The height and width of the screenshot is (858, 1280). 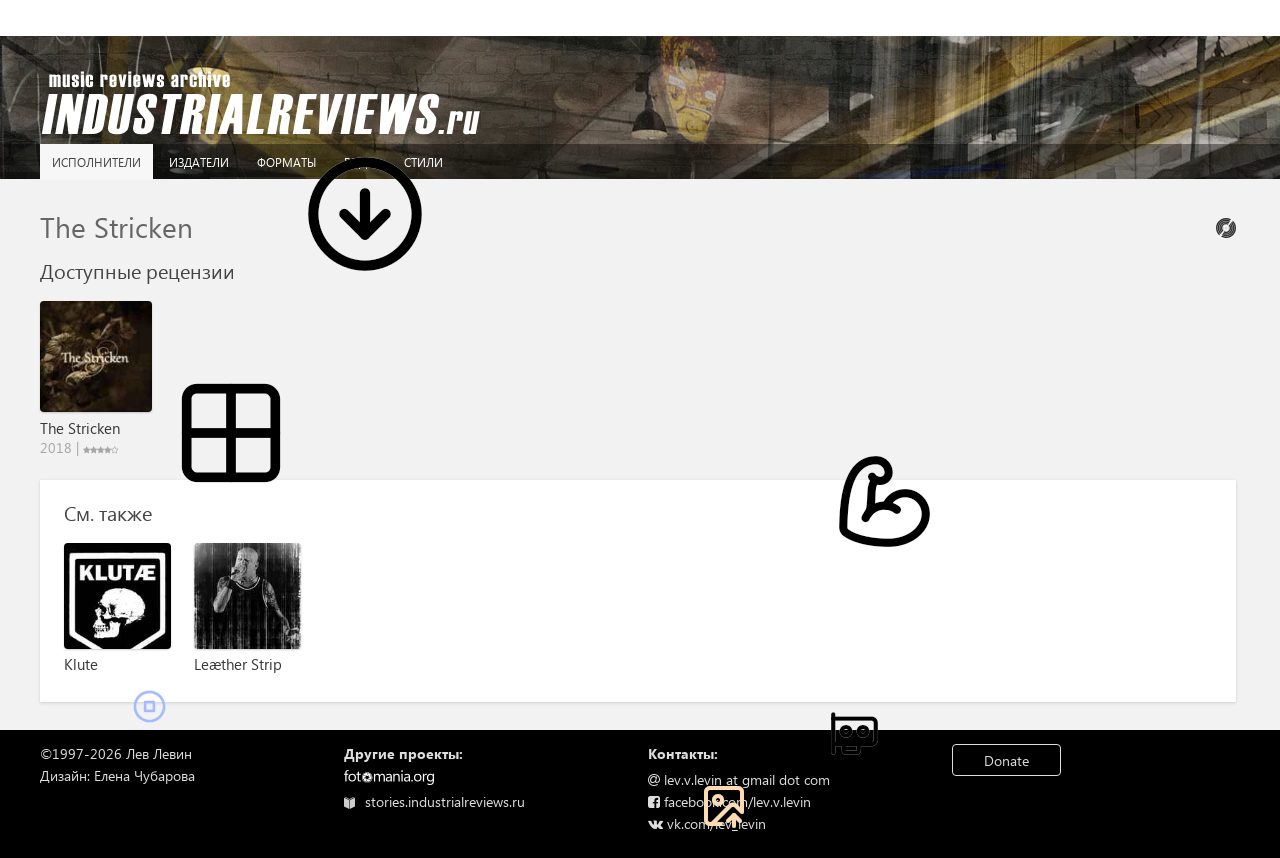 I want to click on view graphics card or GPU information, so click(x=854, y=733).